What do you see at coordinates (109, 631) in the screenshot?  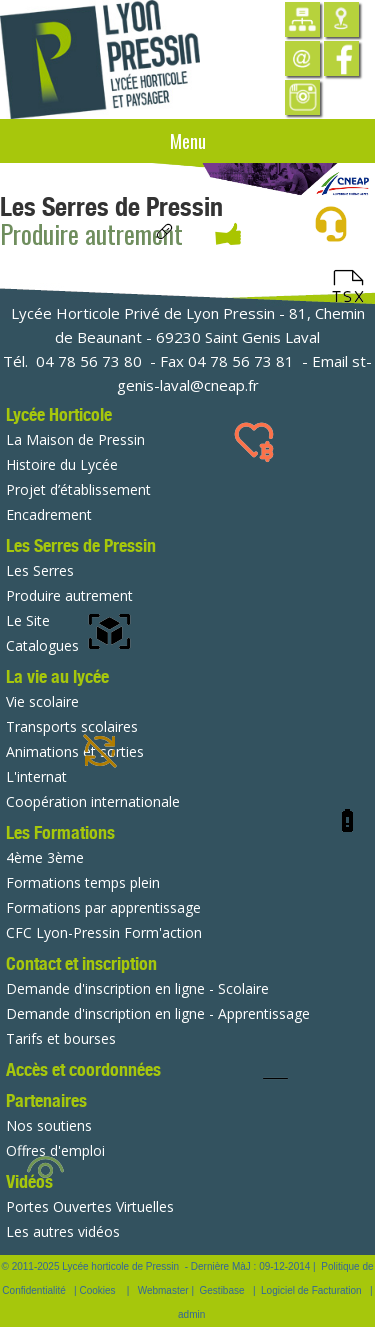 I see `scan or capture a 3D object` at bounding box center [109, 631].